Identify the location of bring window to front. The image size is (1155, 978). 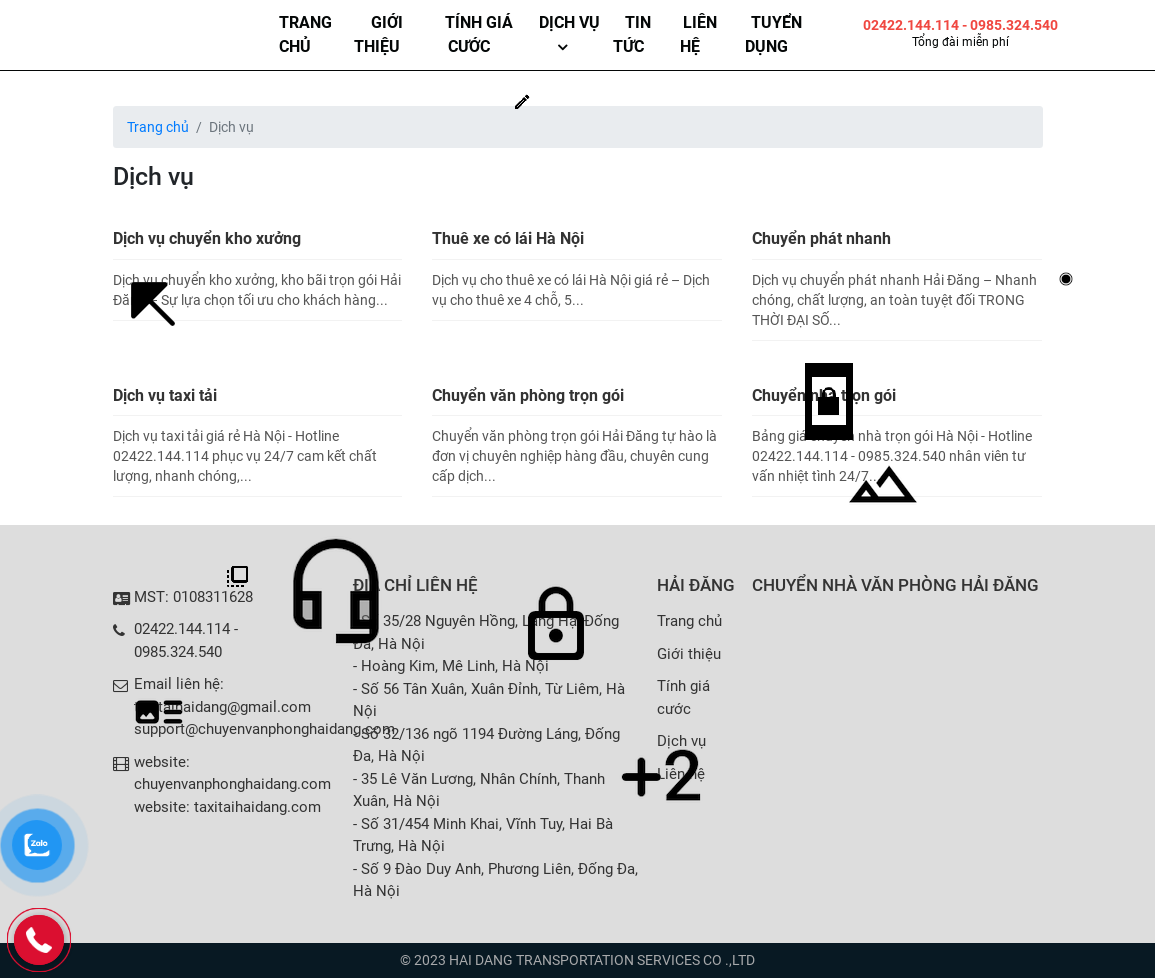
(237, 576).